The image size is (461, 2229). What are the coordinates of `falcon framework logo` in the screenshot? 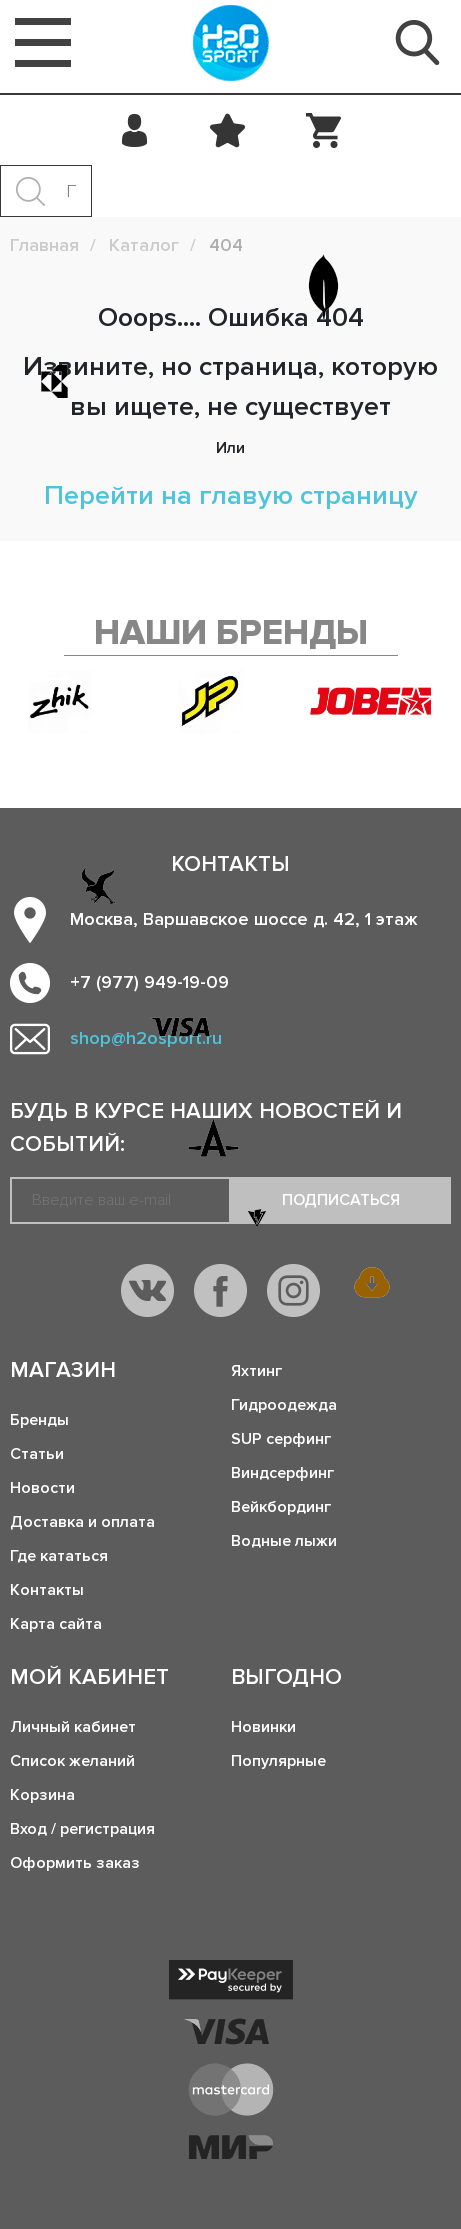 It's located at (98, 885).